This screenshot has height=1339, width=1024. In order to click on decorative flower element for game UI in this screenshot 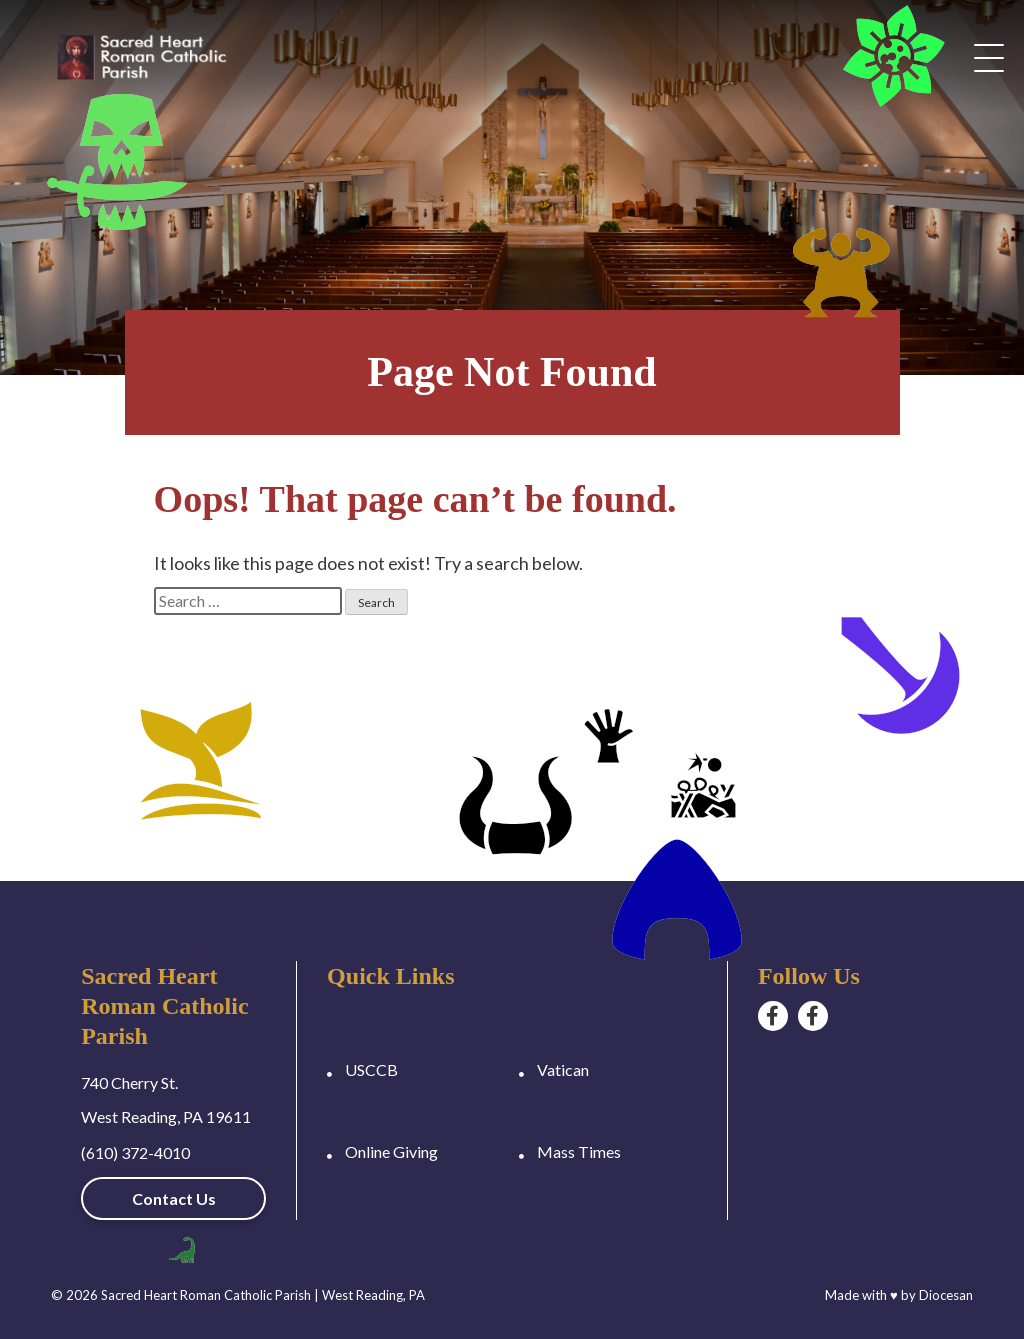, I will do `click(894, 56)`.